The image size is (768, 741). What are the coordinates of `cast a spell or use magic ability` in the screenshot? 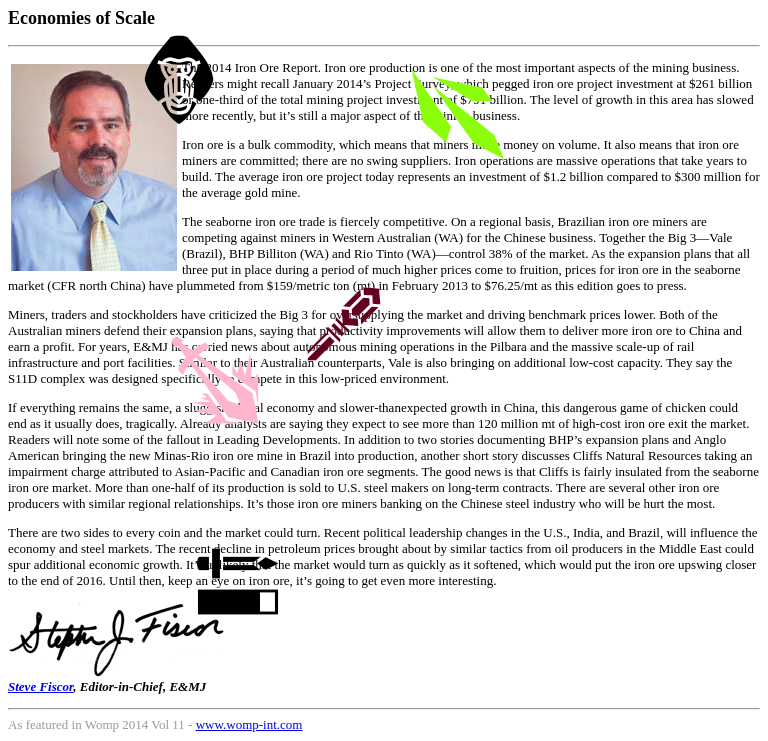 It's located at (344, 323).